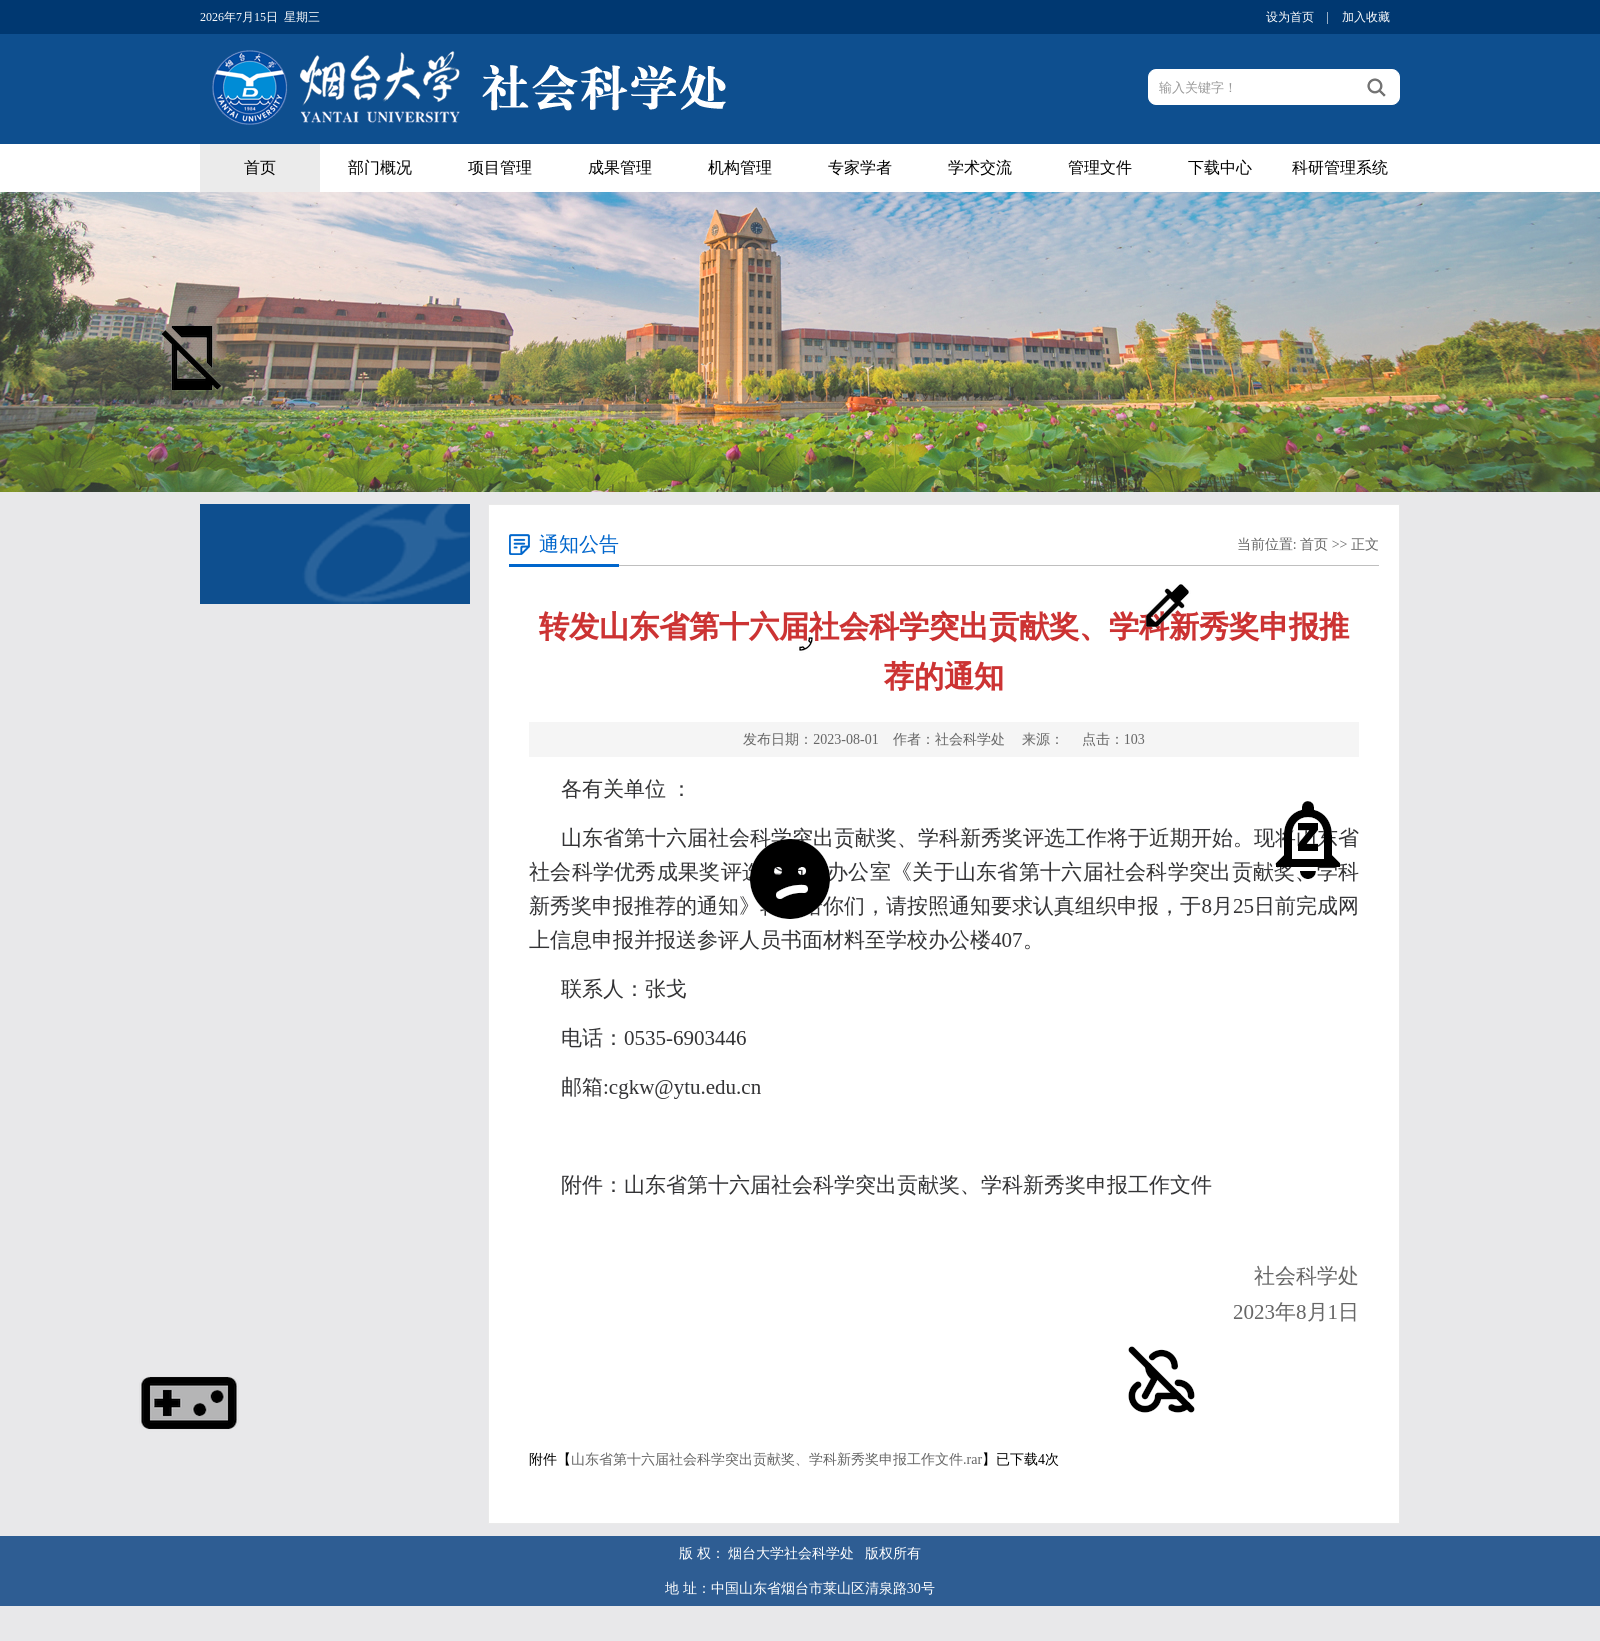 The width and height of the screenshot is (1600, 1641). Describe the element at coordinates (806, 644) in the screenshot. I see `make a phone call` at that location.